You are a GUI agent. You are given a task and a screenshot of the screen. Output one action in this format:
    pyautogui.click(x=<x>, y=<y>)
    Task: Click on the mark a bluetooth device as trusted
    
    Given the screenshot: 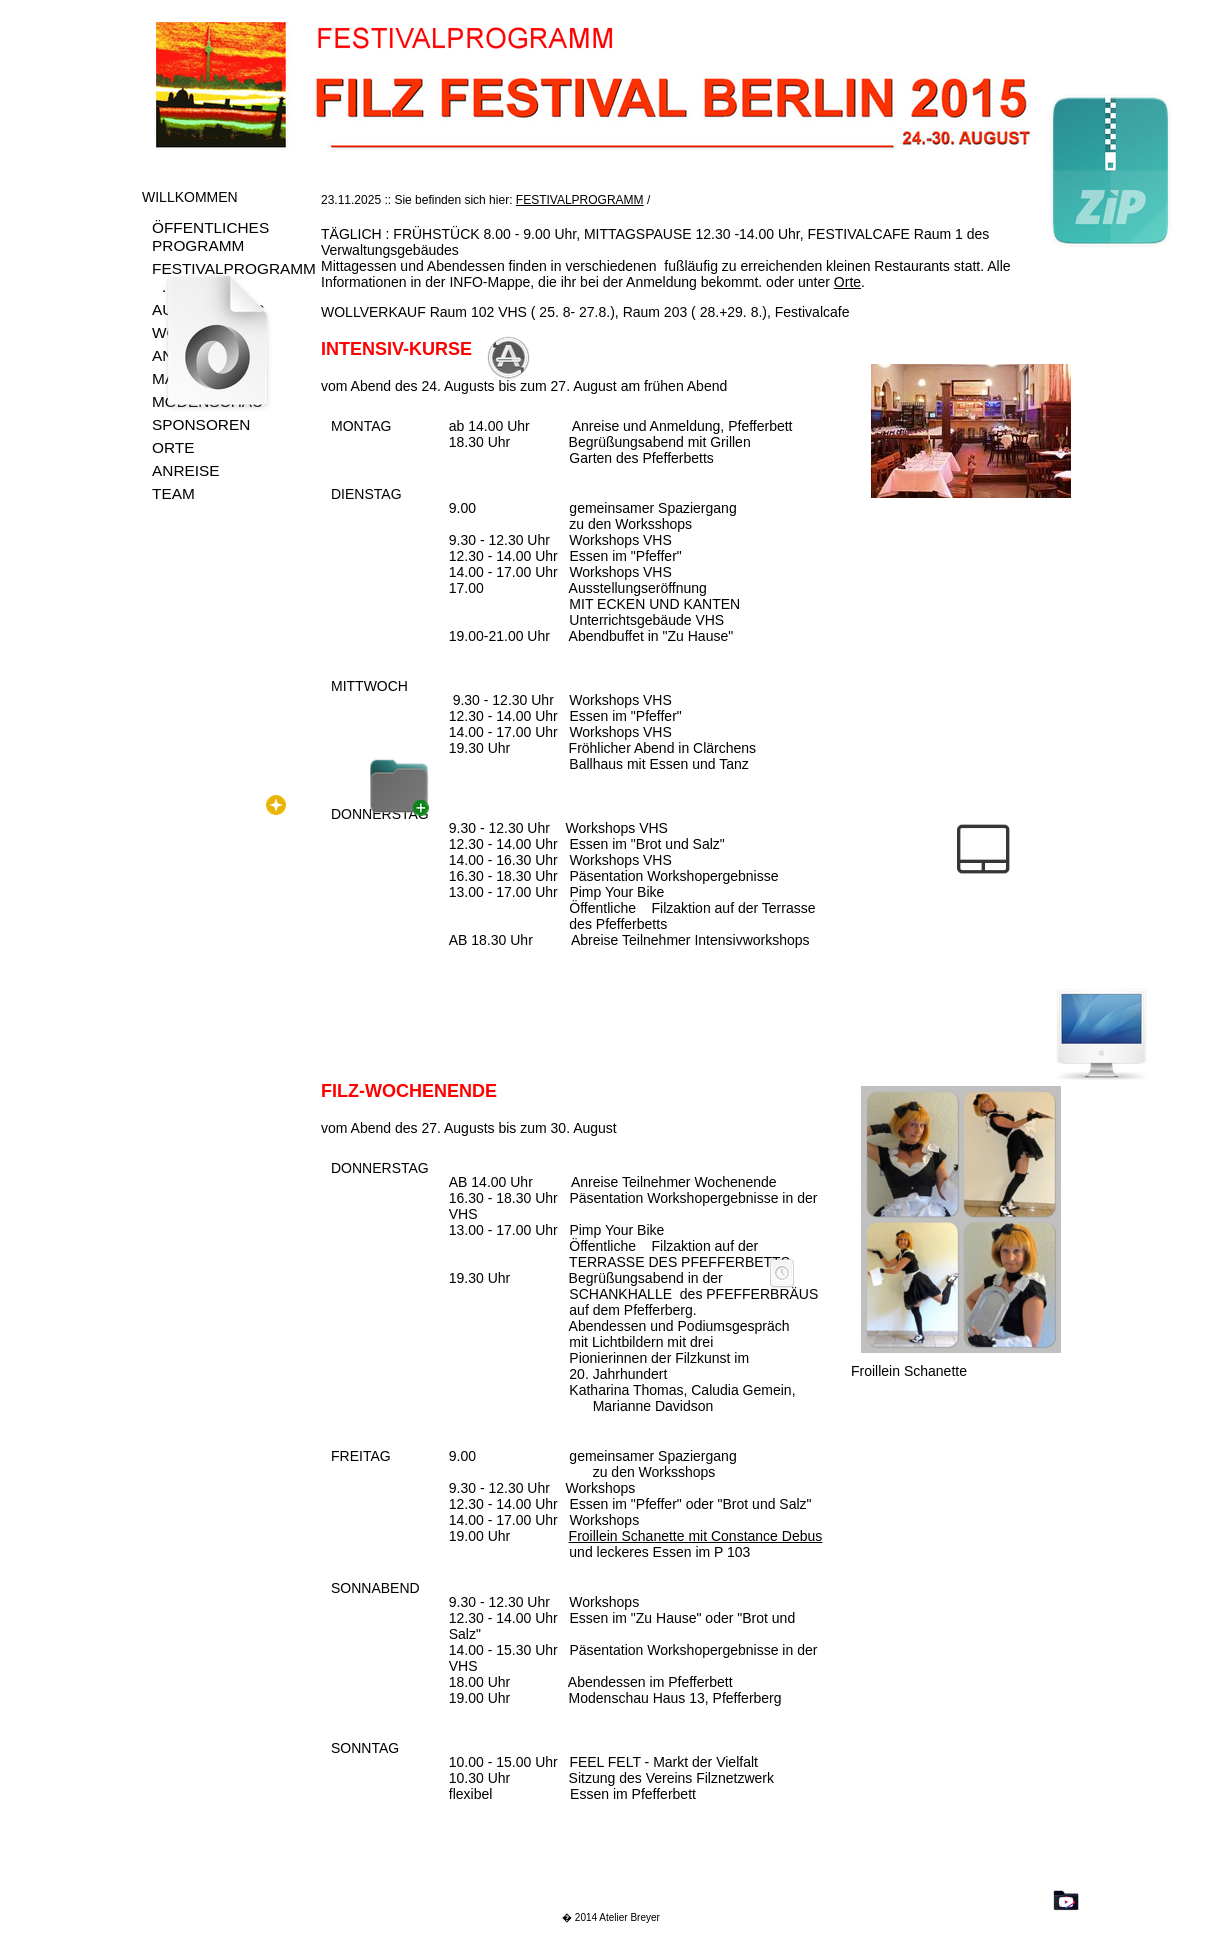 What is the action you would take?
    pyautogui.click(x=276, y=805)
    